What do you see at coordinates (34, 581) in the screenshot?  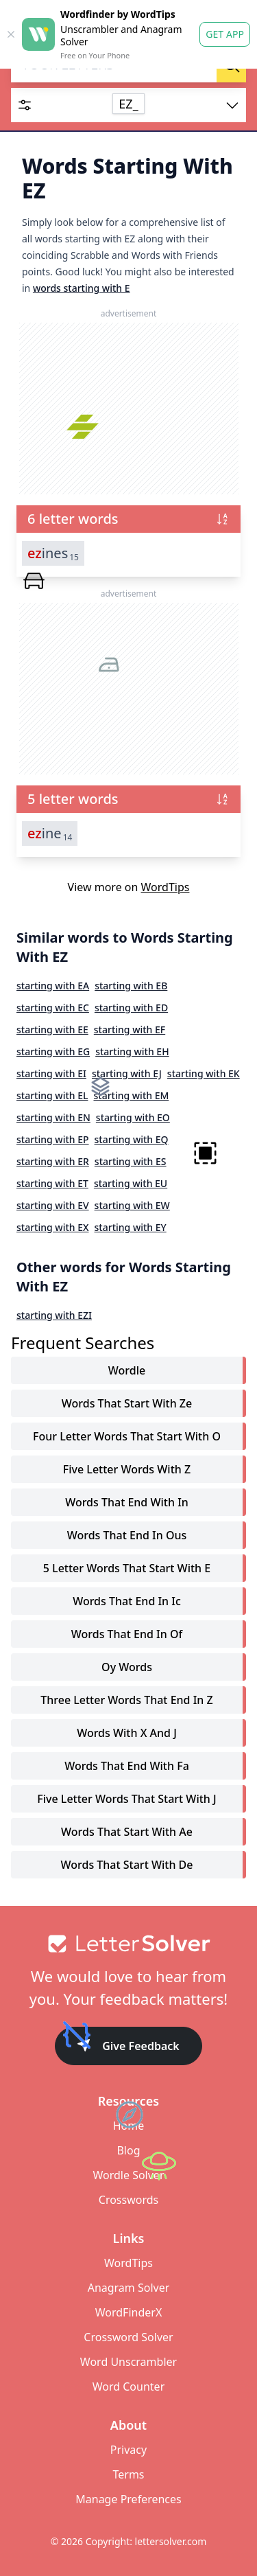 I see `access vehicle or car-related features` at bounding box center [34, 581].